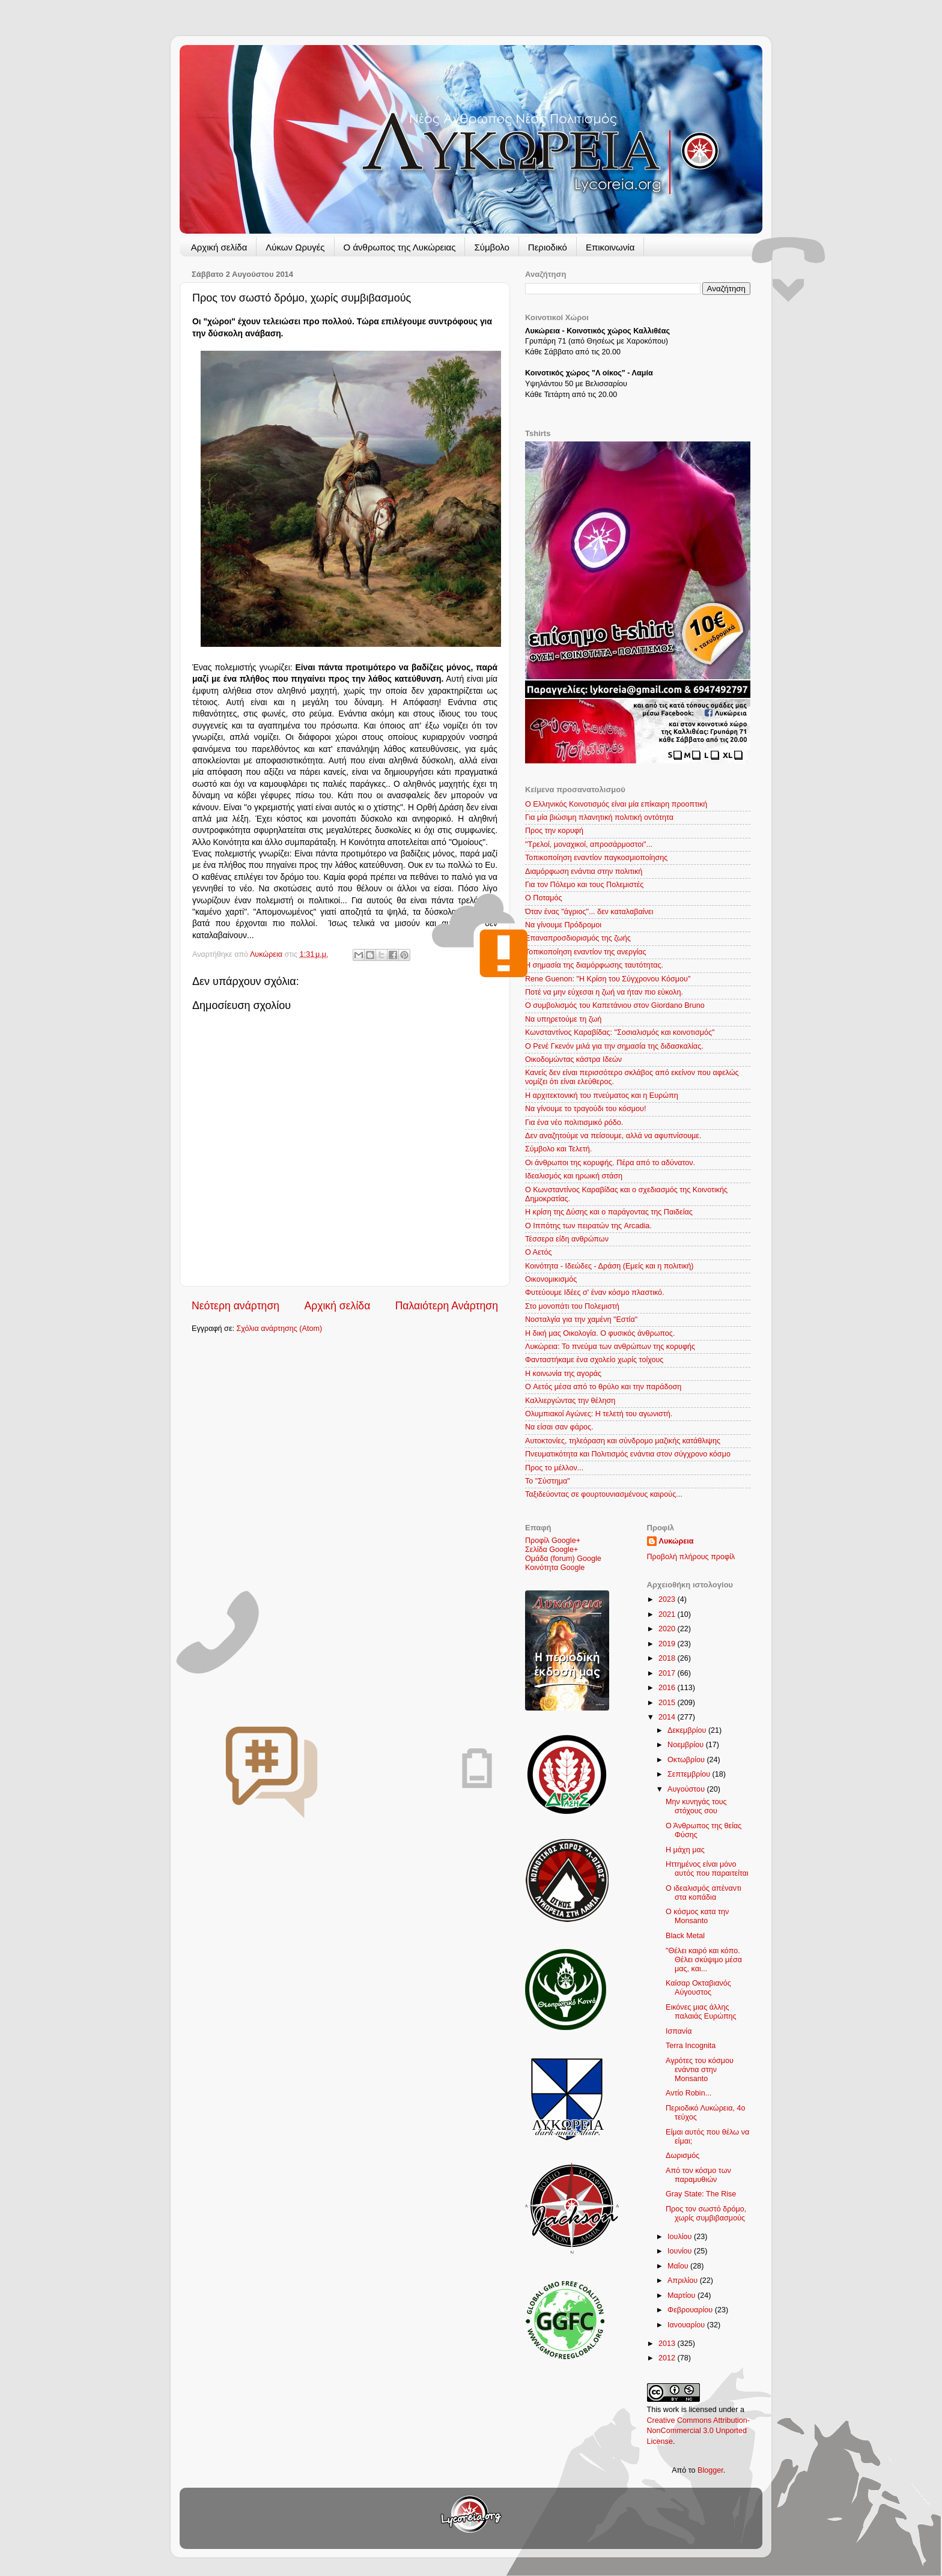 This screenshot has height=2576, width=942. I want to click on indicates a severe weather alert or warning, so click(479, 929).